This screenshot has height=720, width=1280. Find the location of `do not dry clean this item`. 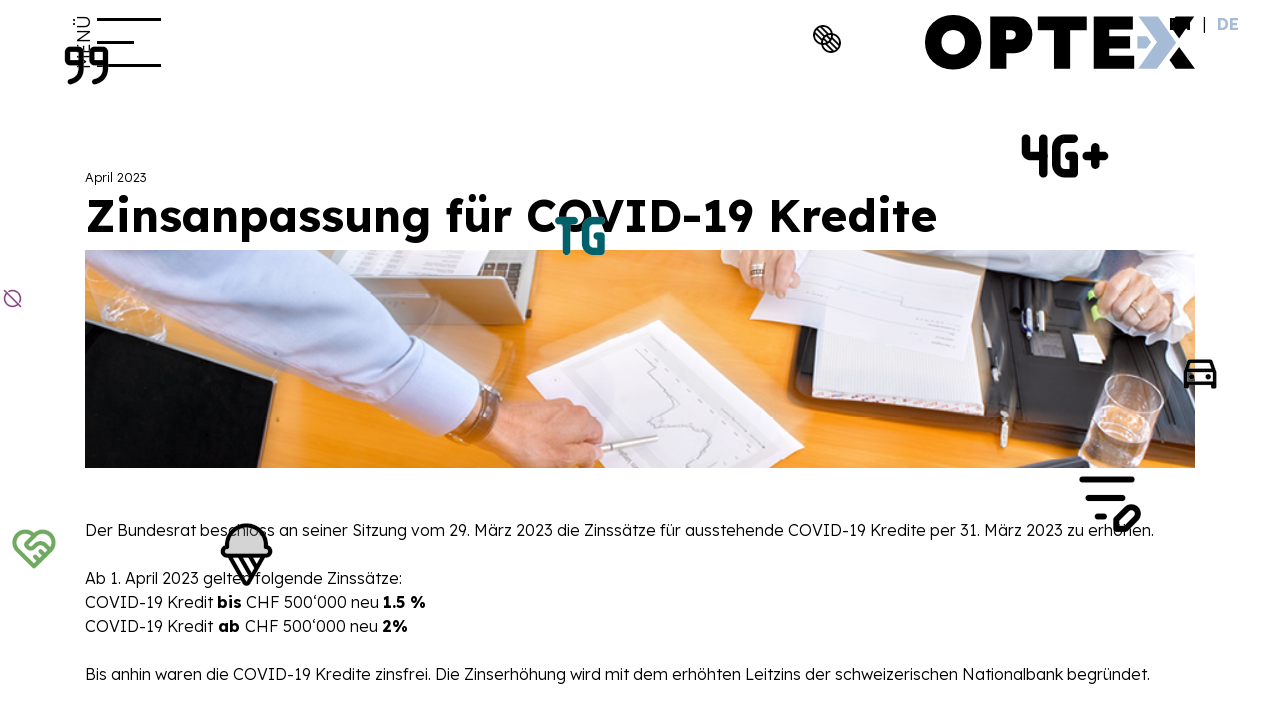

do not dry clean this item is located at coordinates (12, 298).